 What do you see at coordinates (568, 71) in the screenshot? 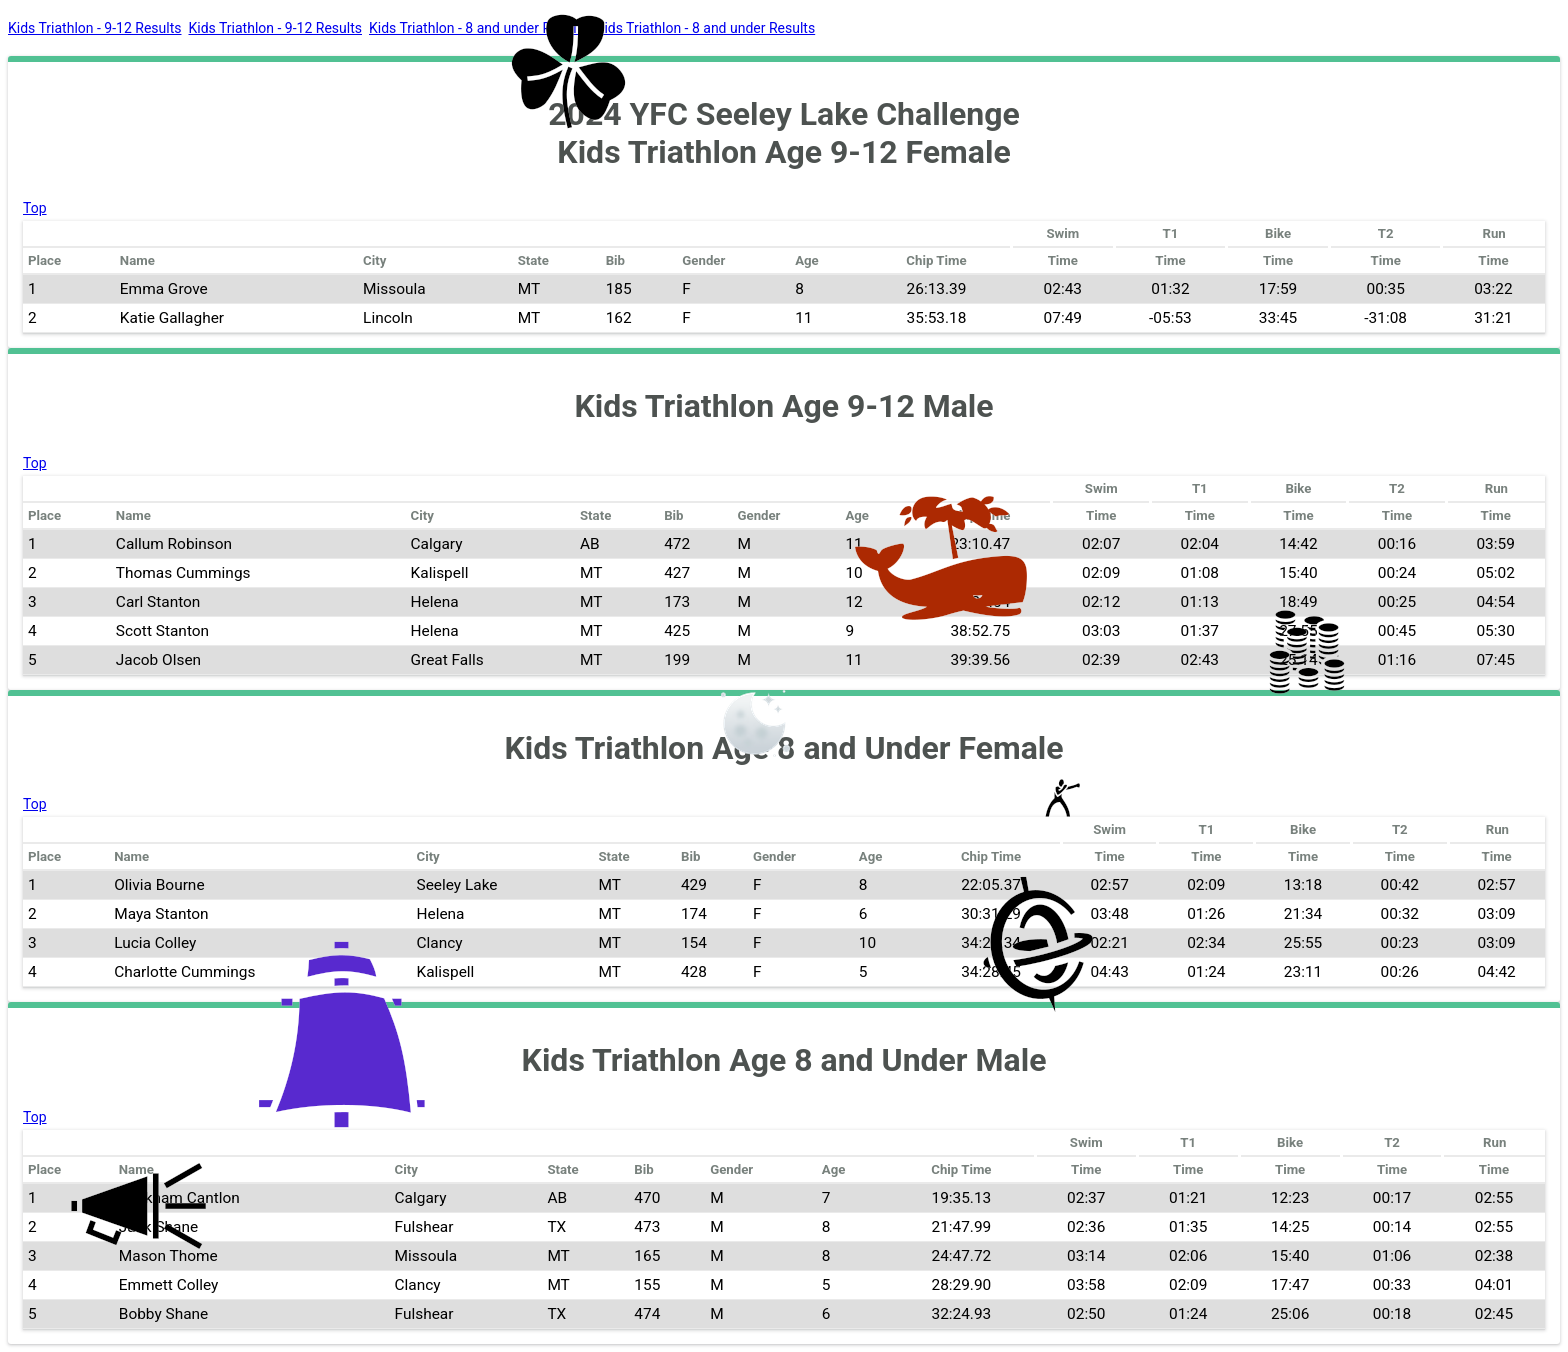
I see `indicates Irish or St. Patrick's Day themed content` at bounding box center [568, 71].